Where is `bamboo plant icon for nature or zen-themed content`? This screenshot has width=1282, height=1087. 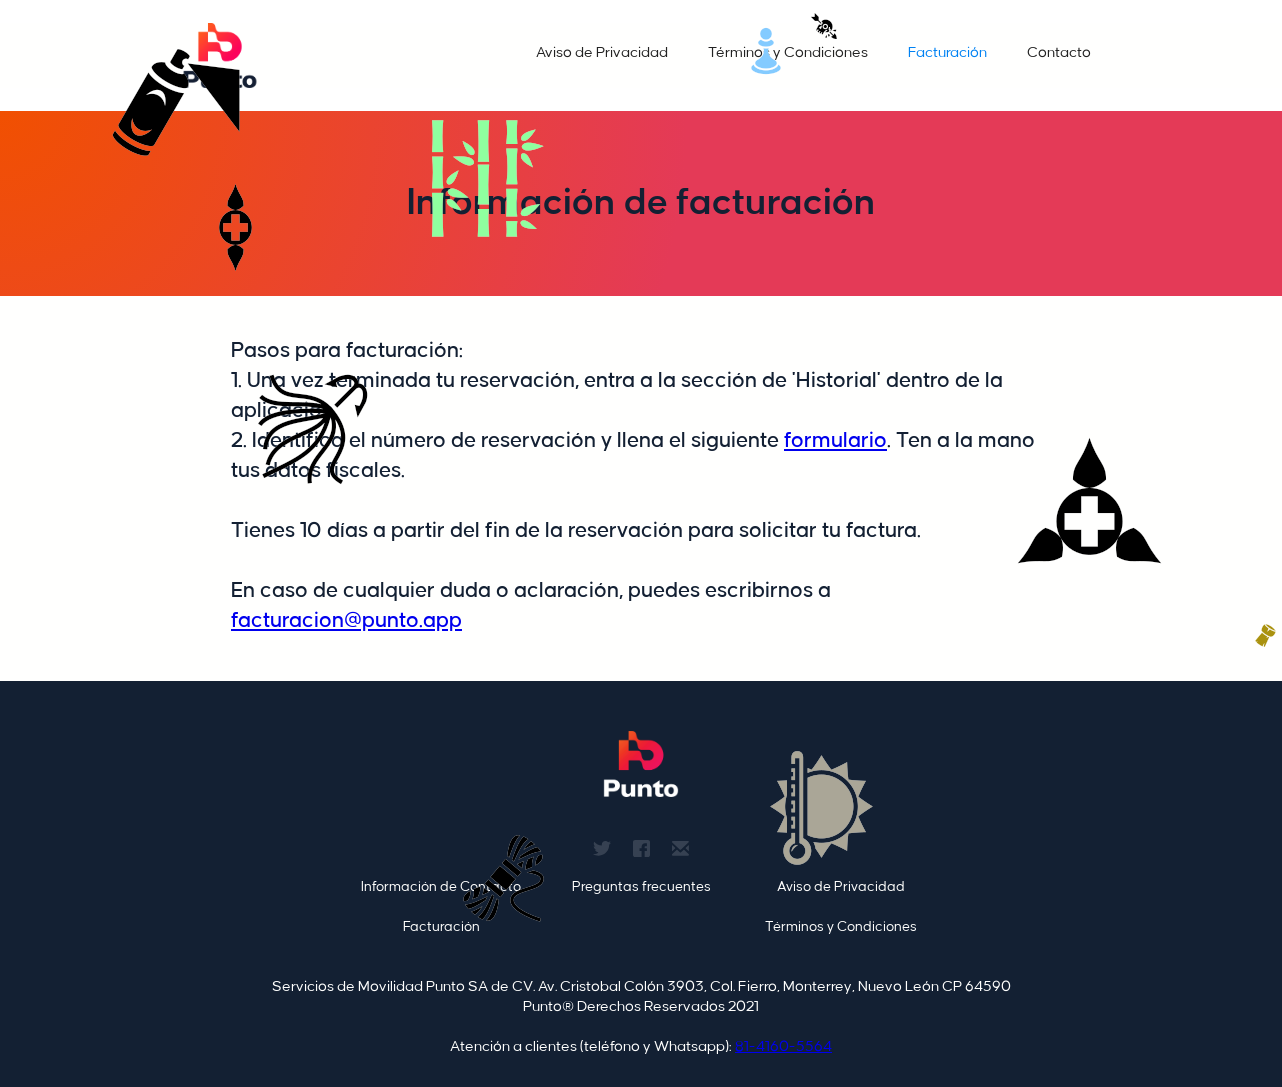
bamboo plant icon for nature or zen-themed content is located at coordinates (483, 178).